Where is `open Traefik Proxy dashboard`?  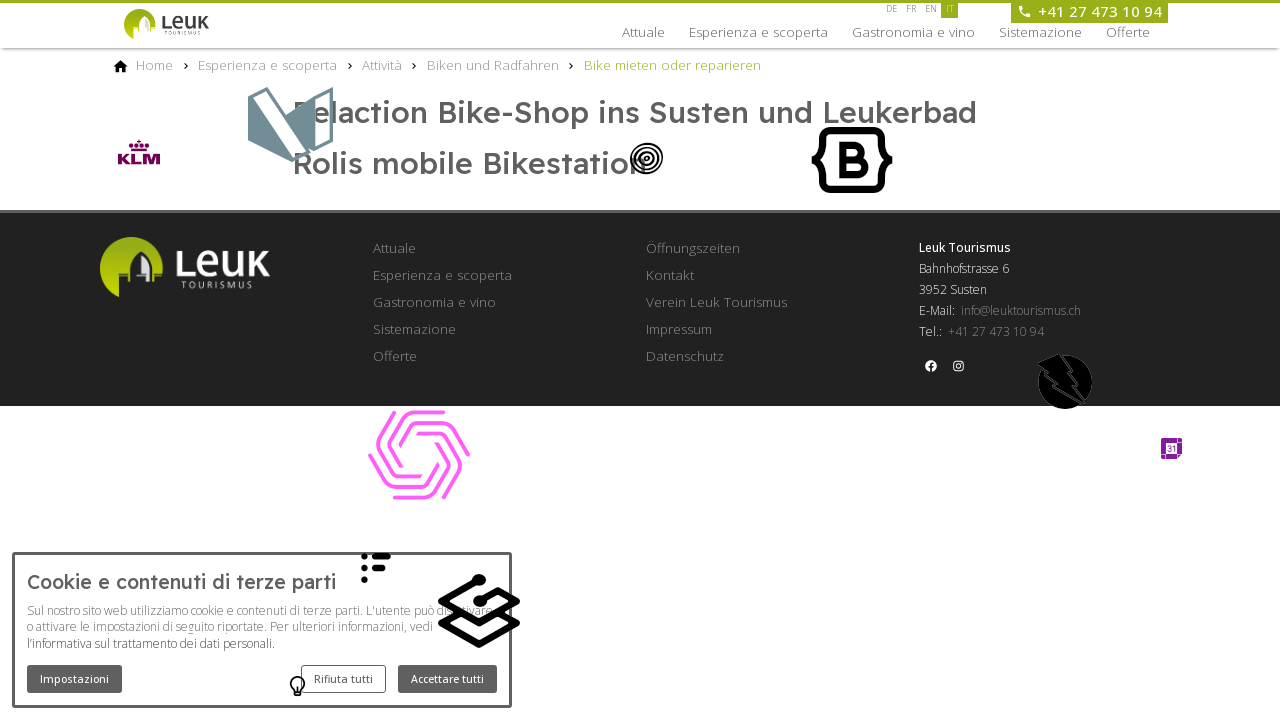
open Traefik Proxy dashboard is located at coordinates (479, 611).